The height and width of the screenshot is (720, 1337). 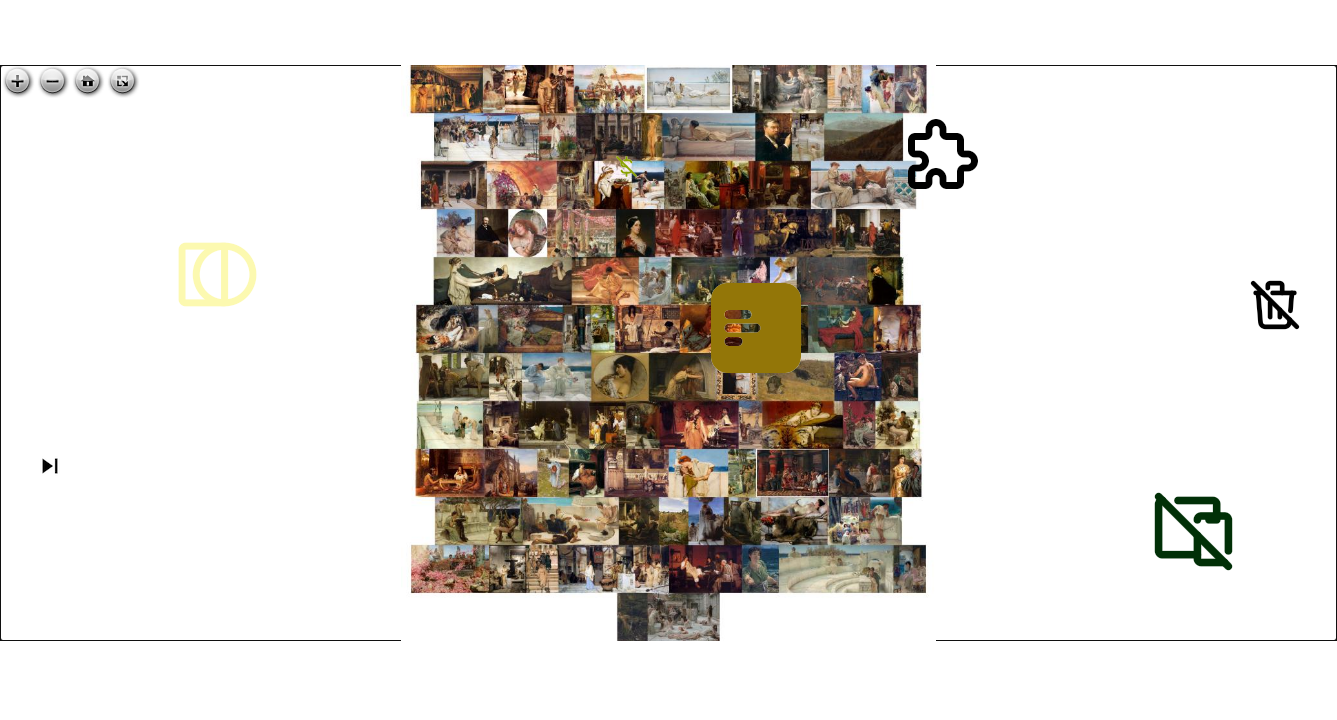 I want to click on indicates a free or no-cost item, so click(x=626, y=166).